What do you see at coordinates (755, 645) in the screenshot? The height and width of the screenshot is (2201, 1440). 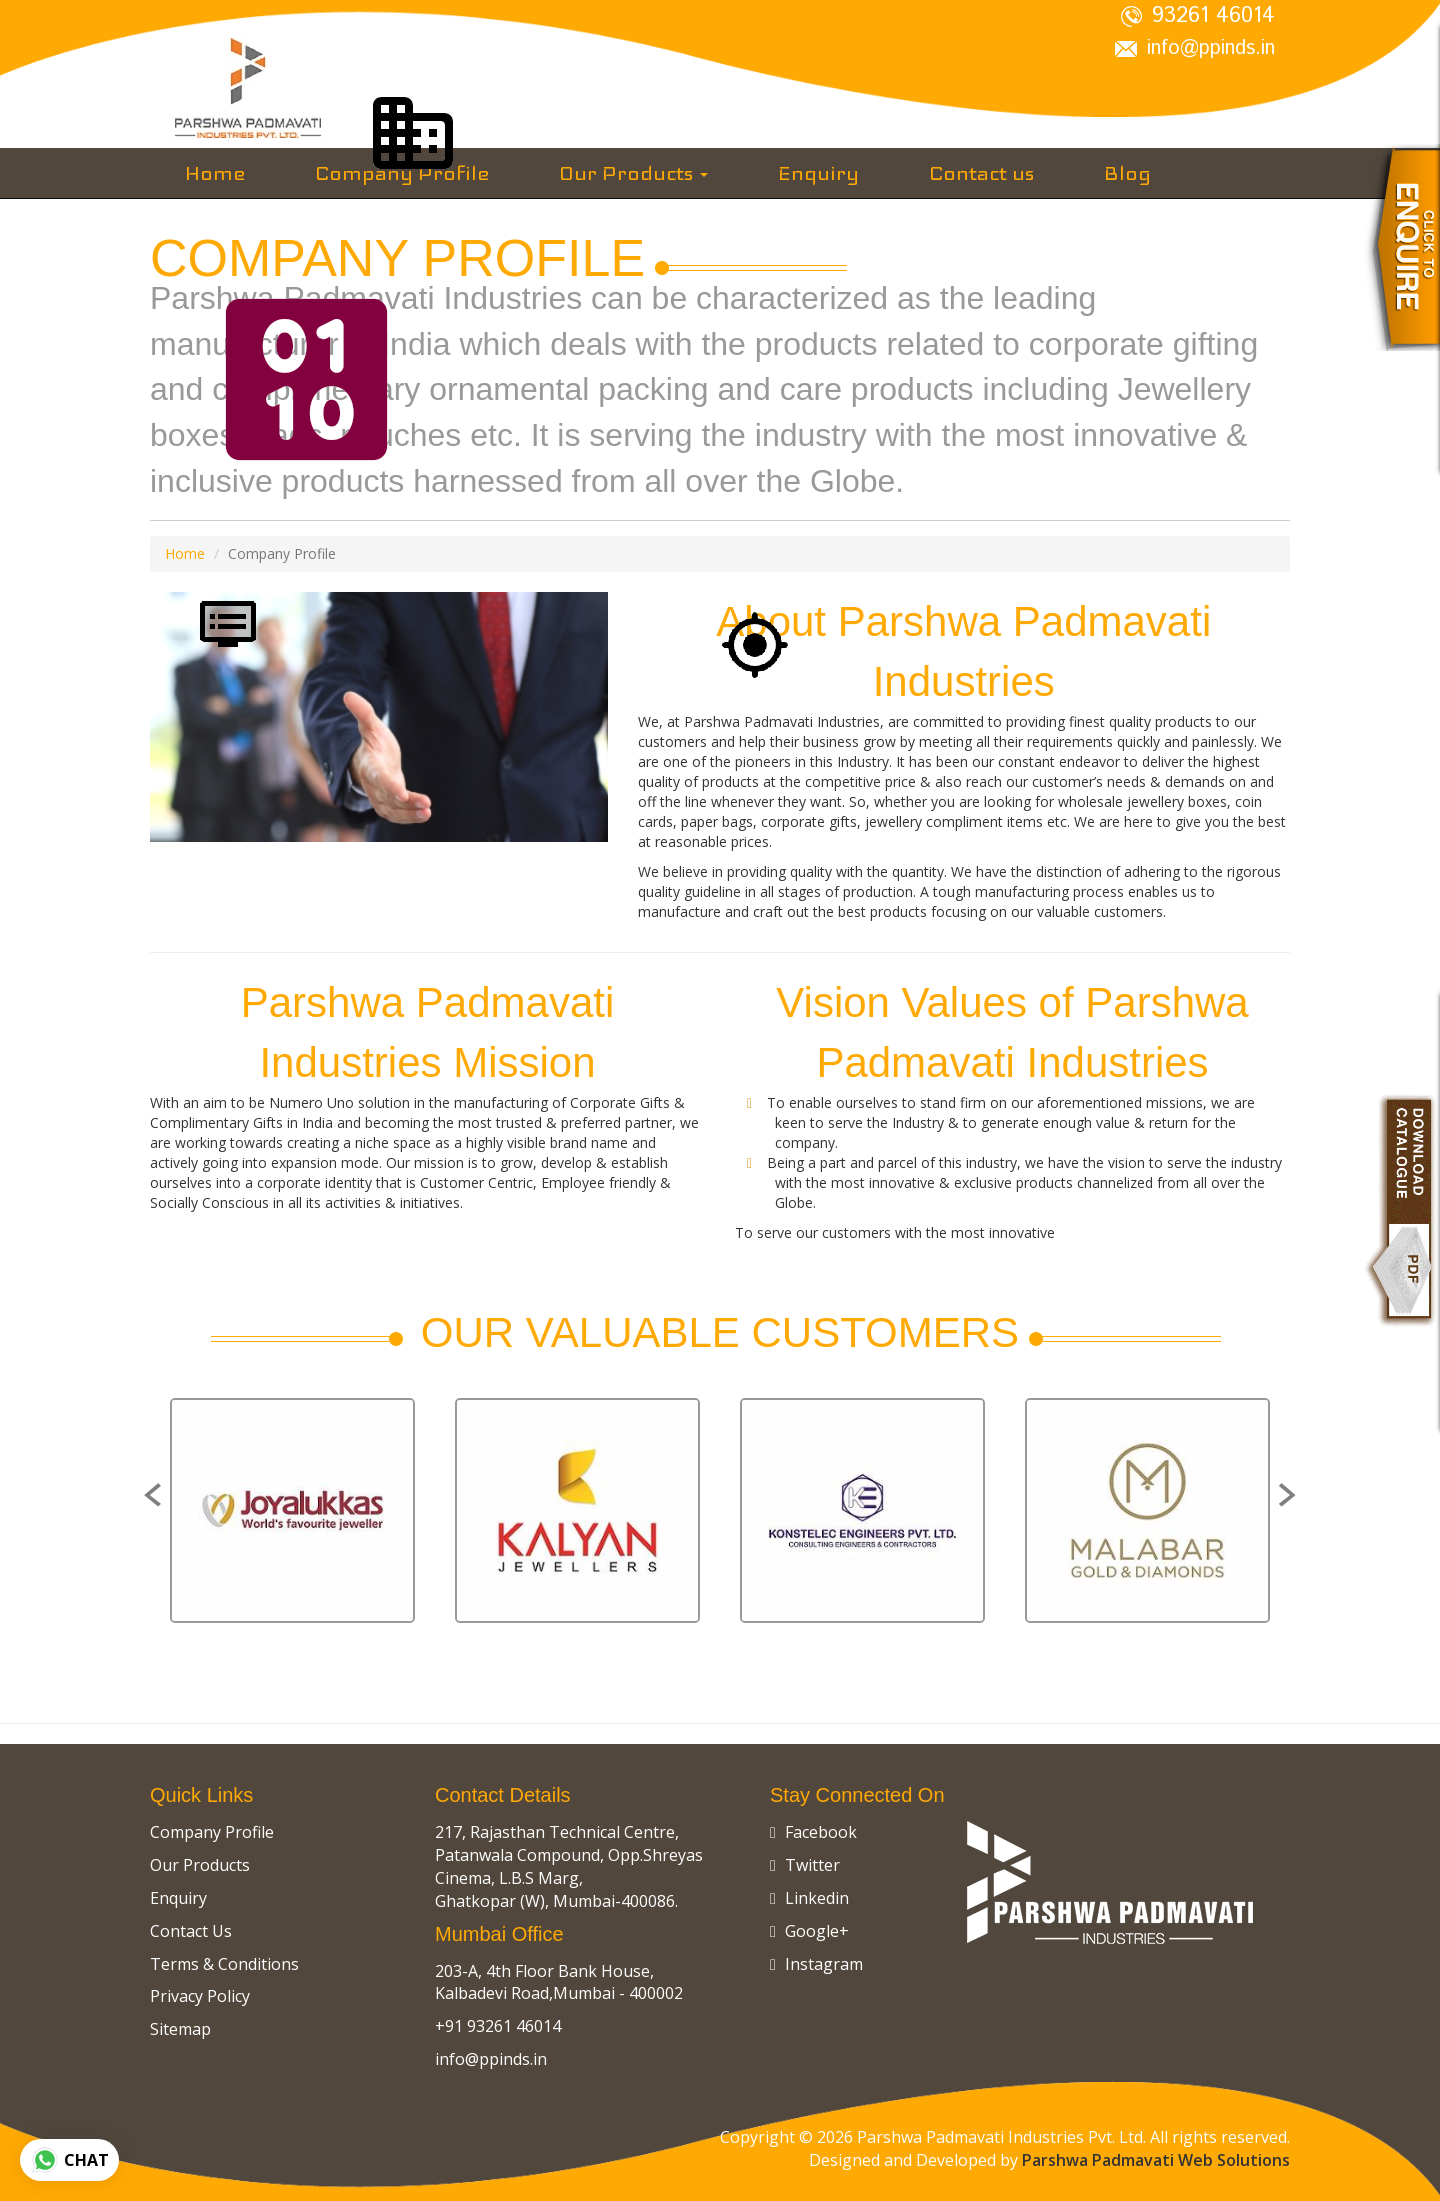 I see `center map on your current location` at bounding box center [755, 645].